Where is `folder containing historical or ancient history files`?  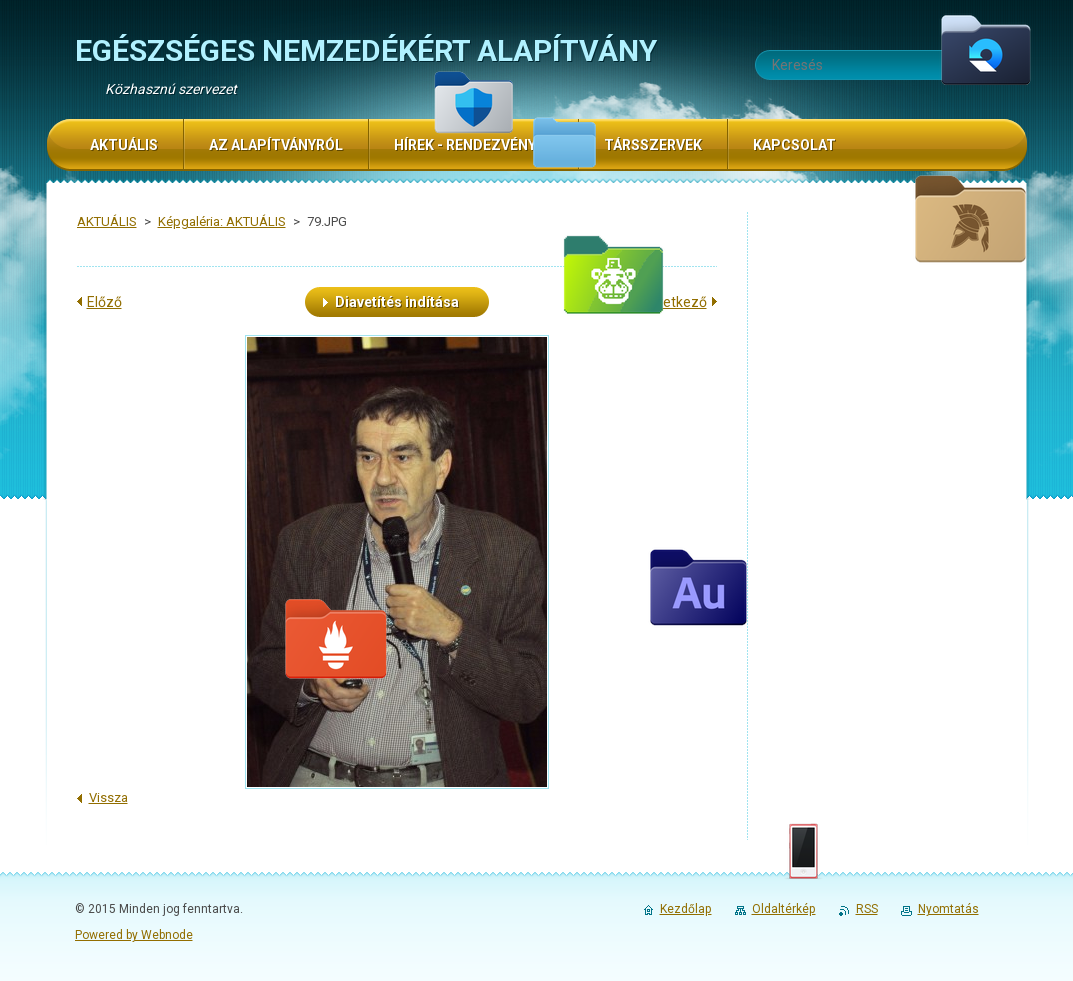 folder containing historical or ancient history files is located at coordinates (970, 222).